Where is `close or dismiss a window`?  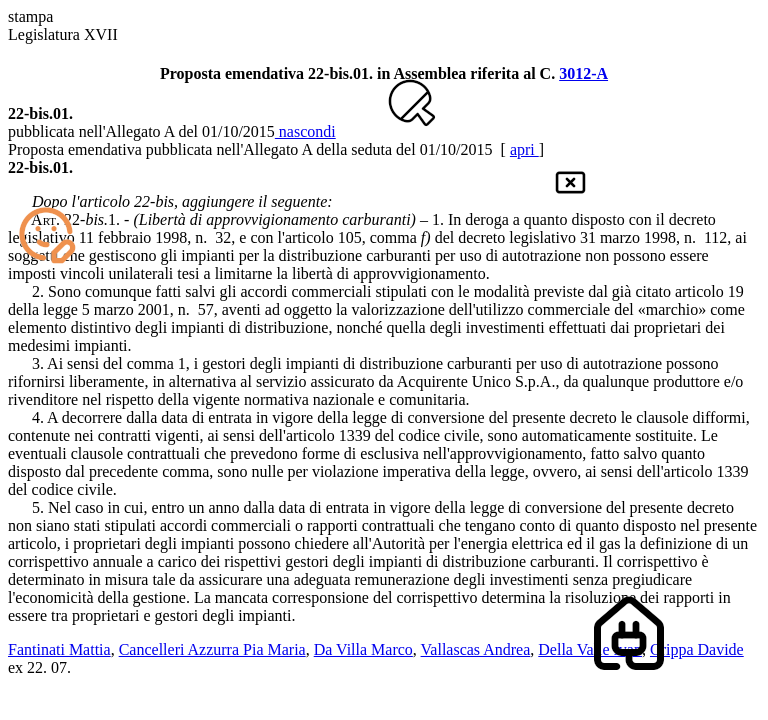 close or dismiss a window is located at coordinates (570, 182).